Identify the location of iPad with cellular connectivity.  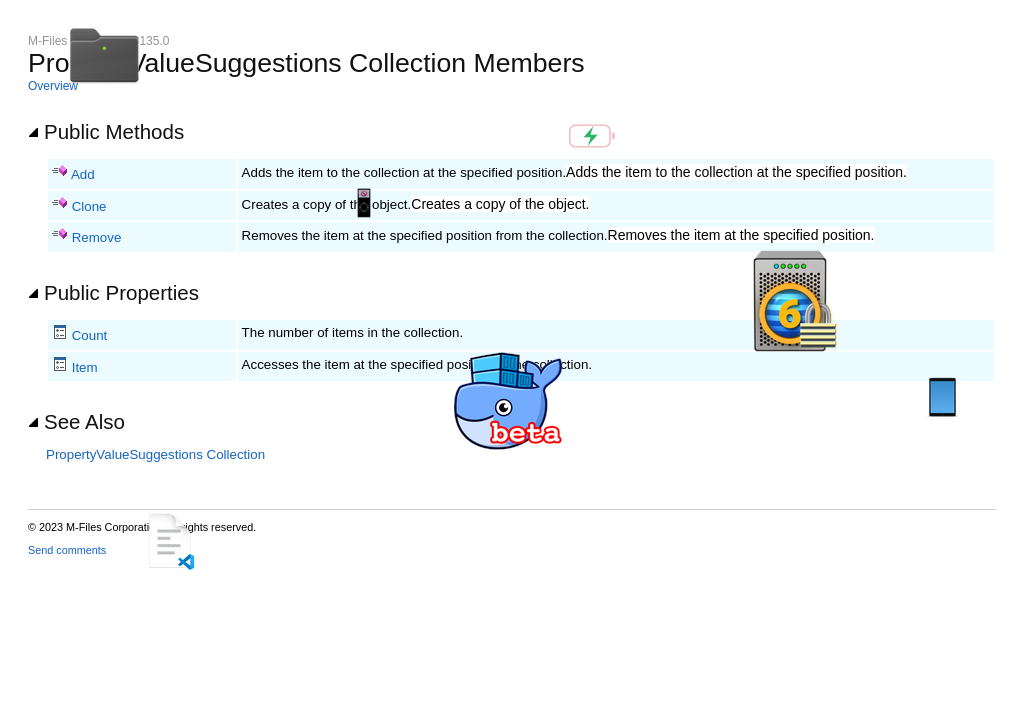
(942, 397).